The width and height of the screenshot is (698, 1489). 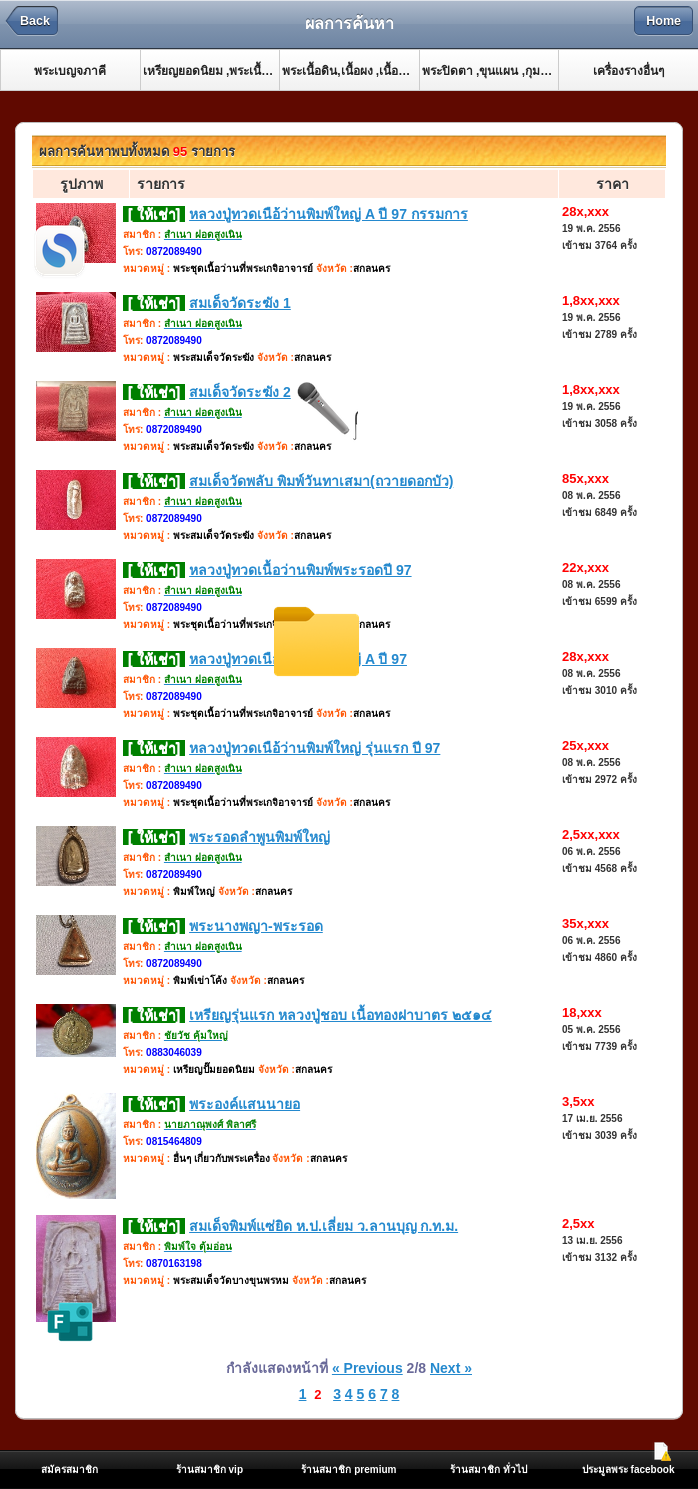 I want to click on open a folder to view its contents, so click(x=316, y=642).